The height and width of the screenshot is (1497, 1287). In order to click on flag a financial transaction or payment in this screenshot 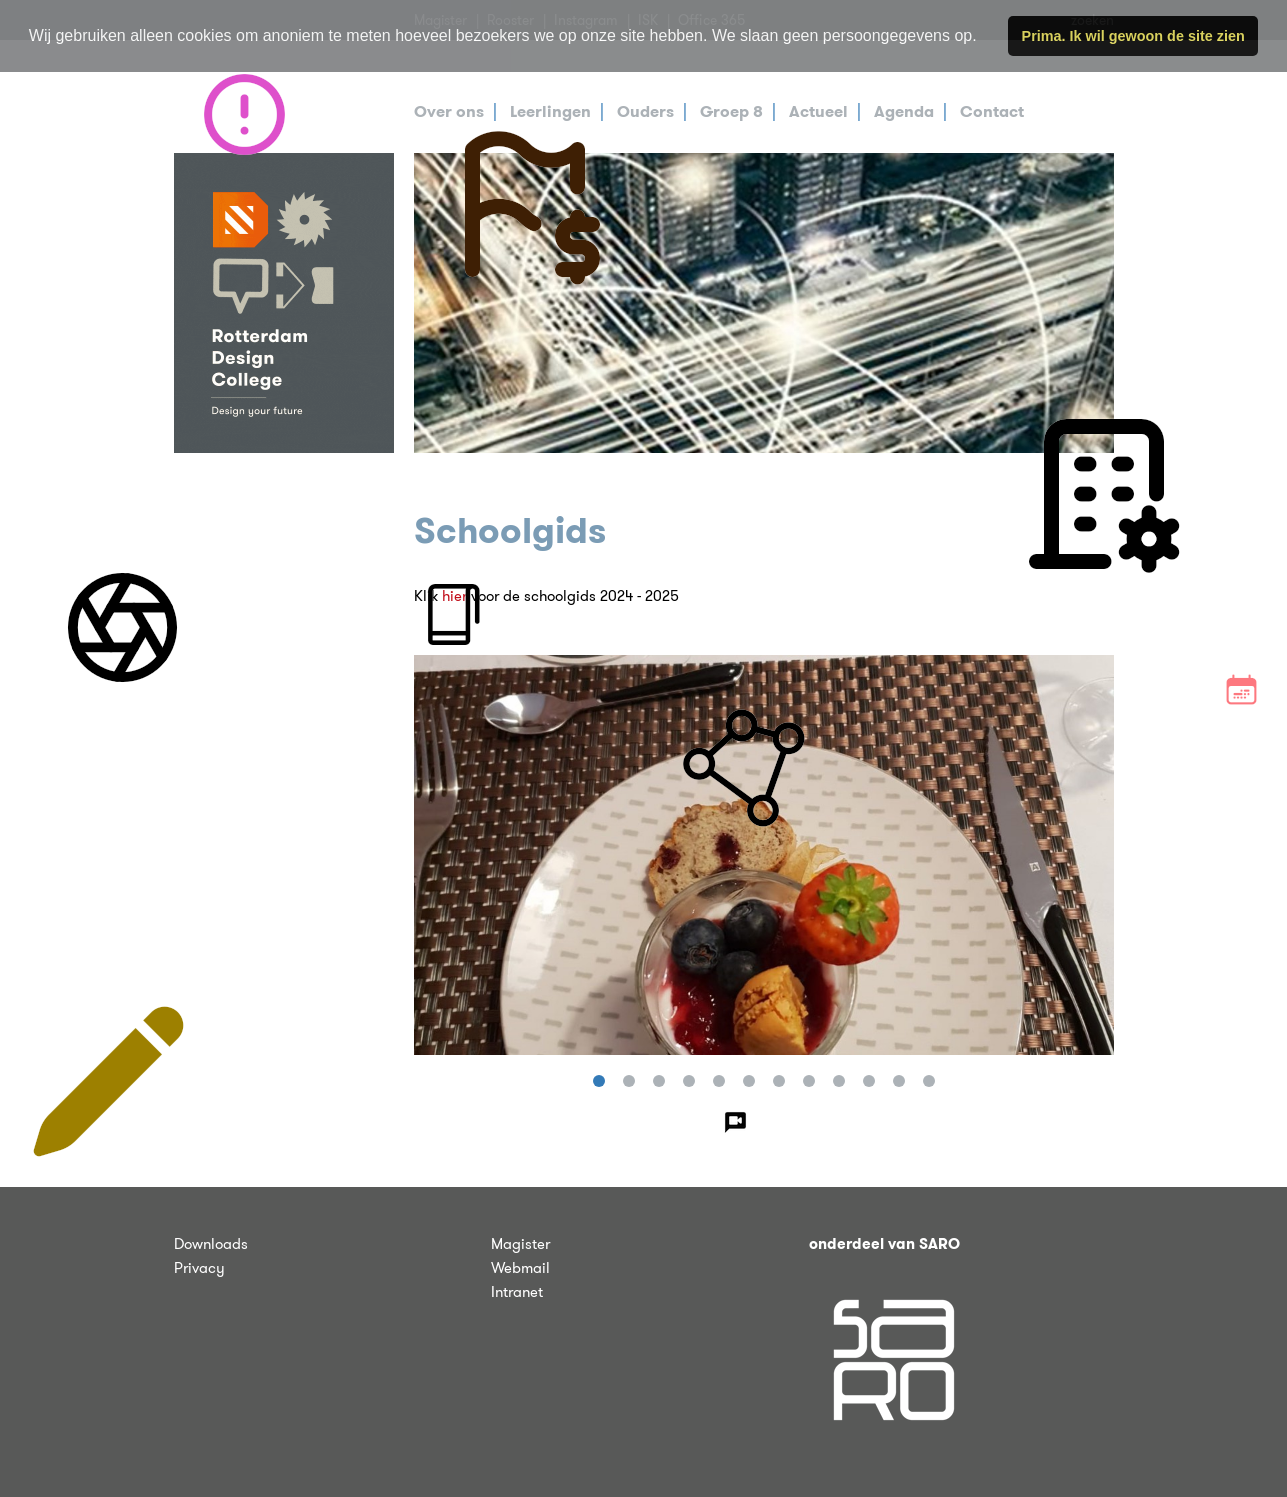, I will do `click(525, 202)`.